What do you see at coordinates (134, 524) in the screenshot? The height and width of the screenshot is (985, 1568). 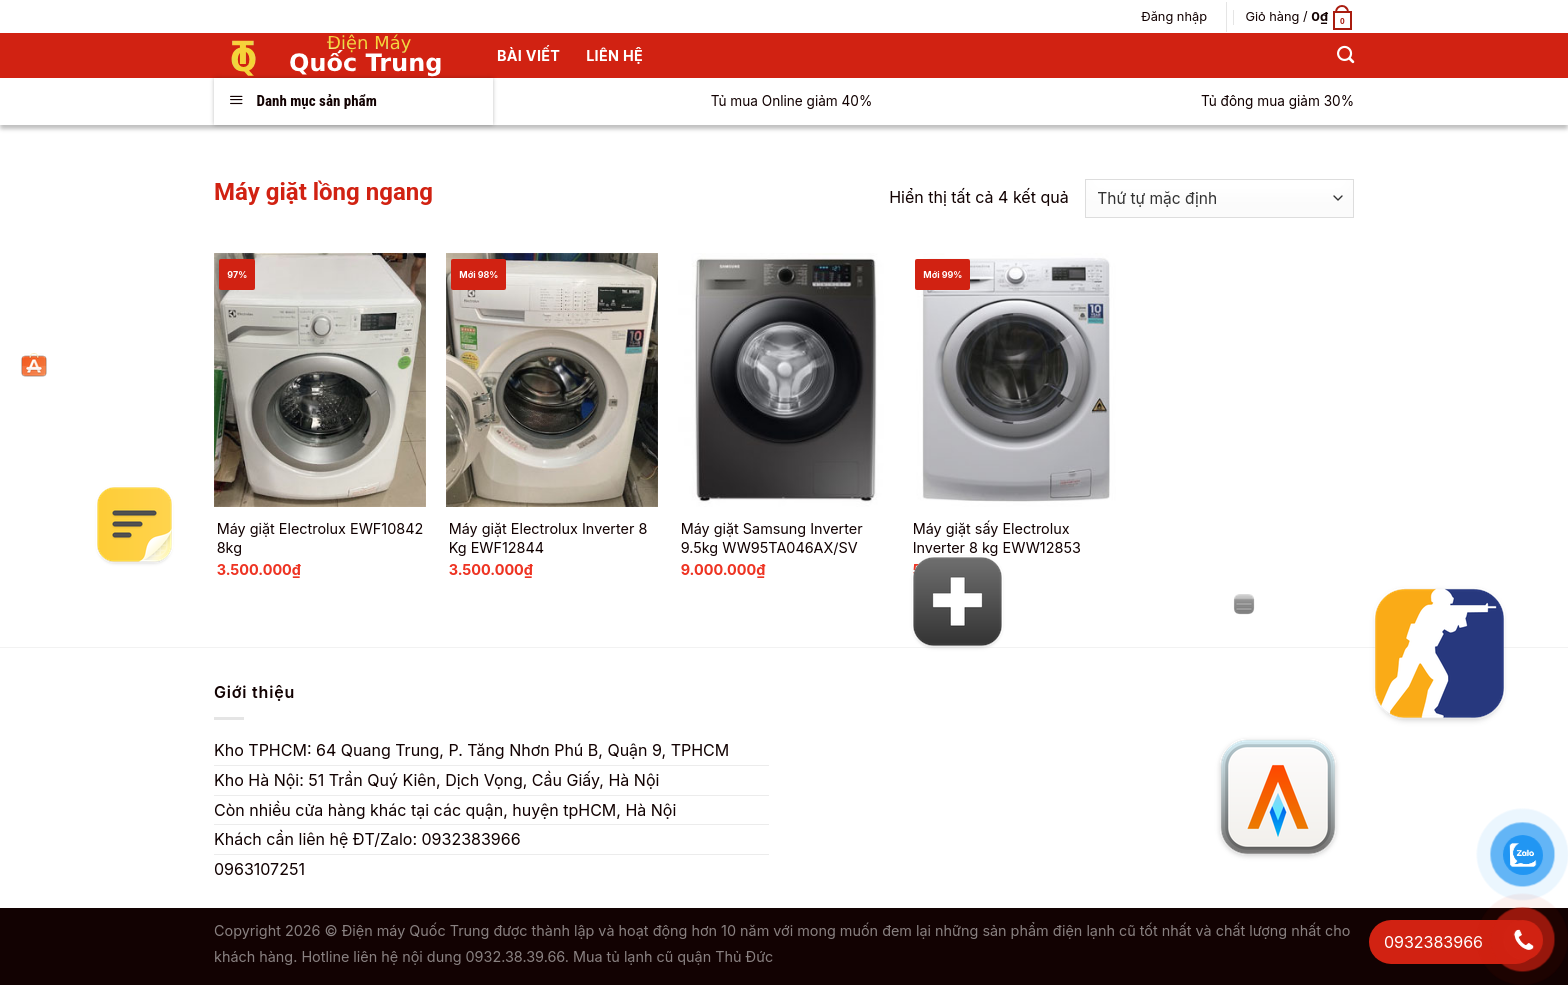 I see `open the stickies app for quick notes` at bounding box center [134, 524].